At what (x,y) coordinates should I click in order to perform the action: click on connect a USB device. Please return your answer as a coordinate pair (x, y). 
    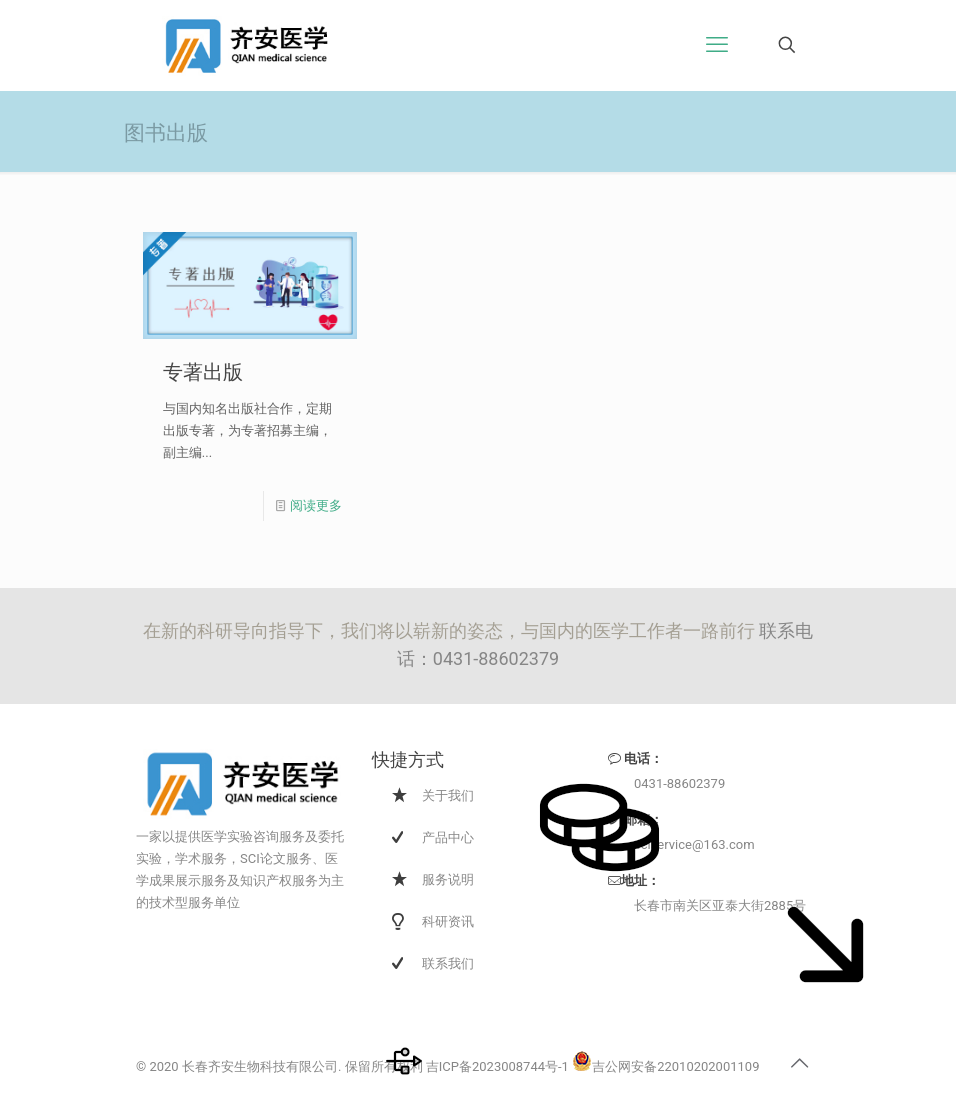
    Looking at the image, I should click on (404, 1061).